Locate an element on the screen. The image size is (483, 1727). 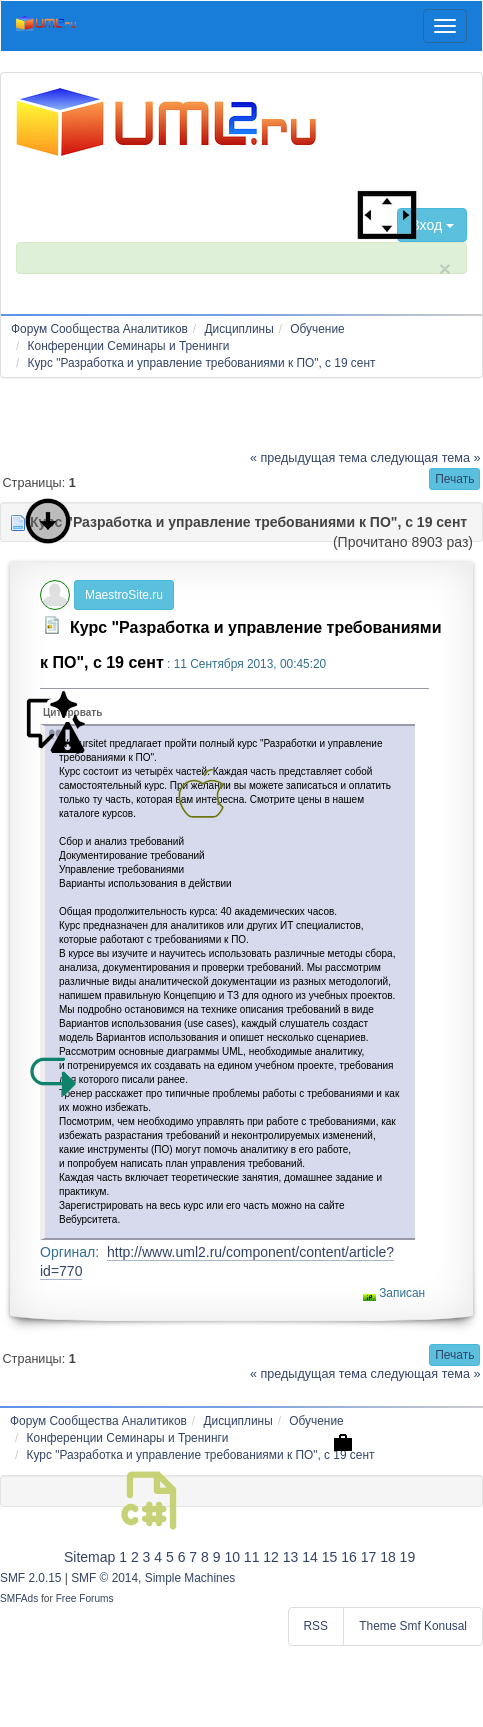
open a C# source code file is located at coordinates (151, 1500).